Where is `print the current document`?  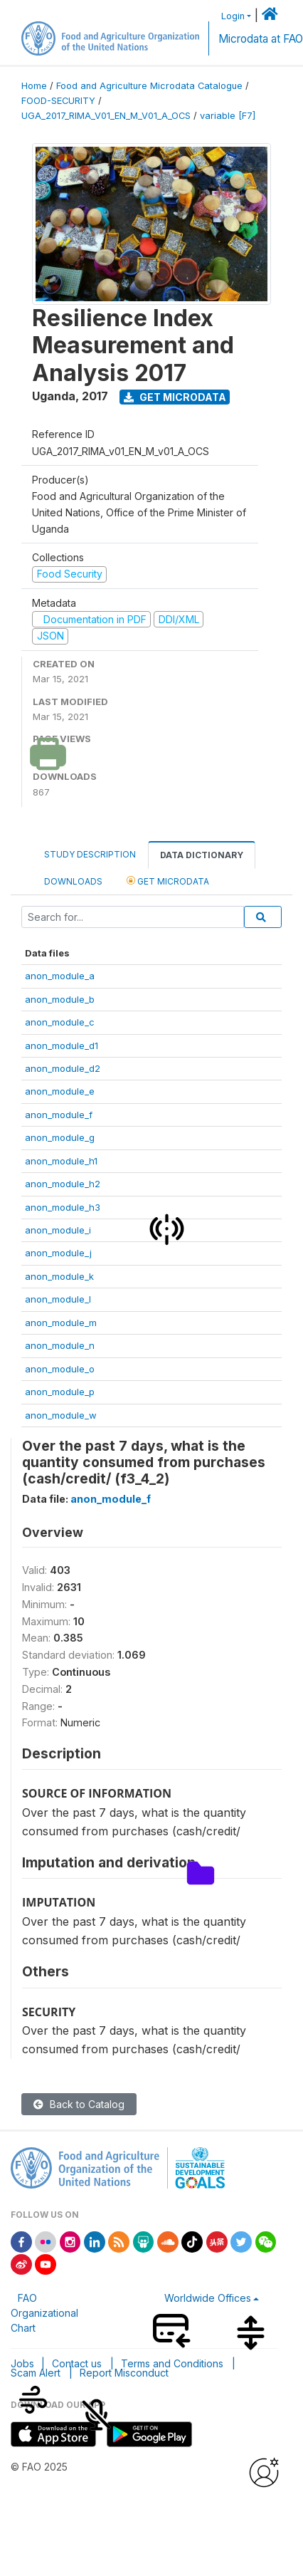 print the current document is located at coordinates (48, 753).